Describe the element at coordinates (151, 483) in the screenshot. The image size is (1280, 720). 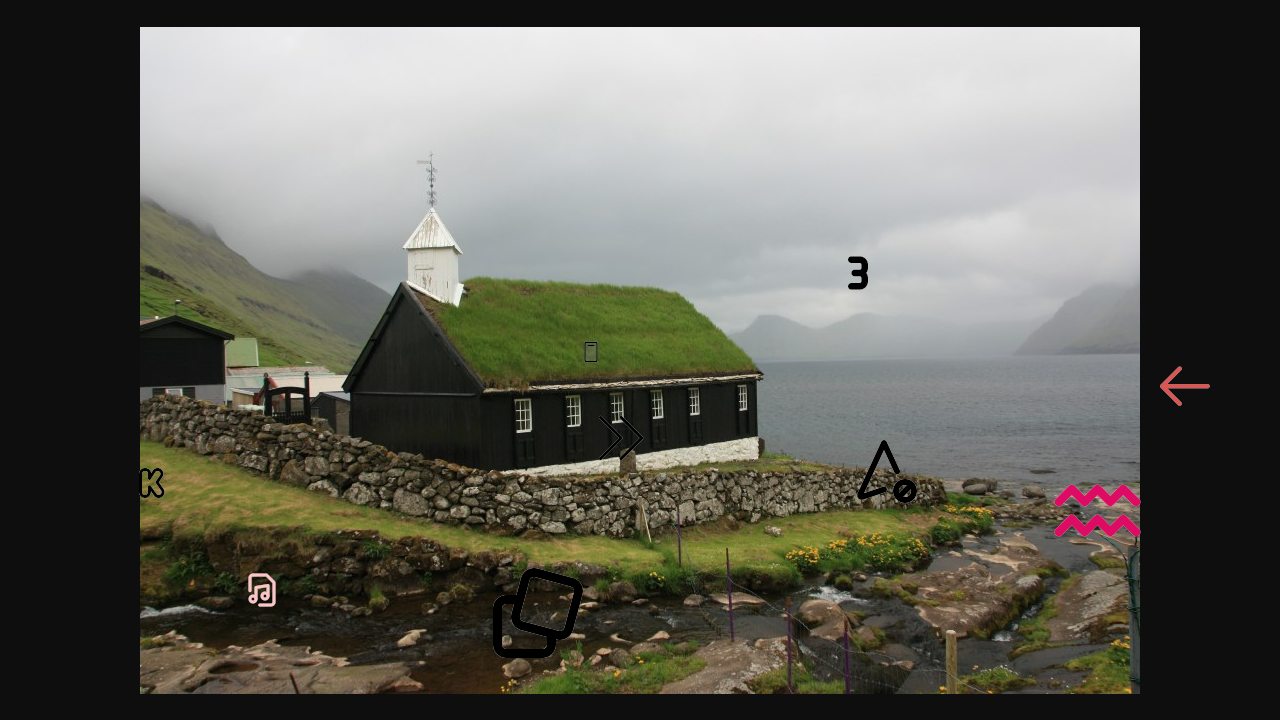
I see `link to Kickstarter profile or campaign` at that location.